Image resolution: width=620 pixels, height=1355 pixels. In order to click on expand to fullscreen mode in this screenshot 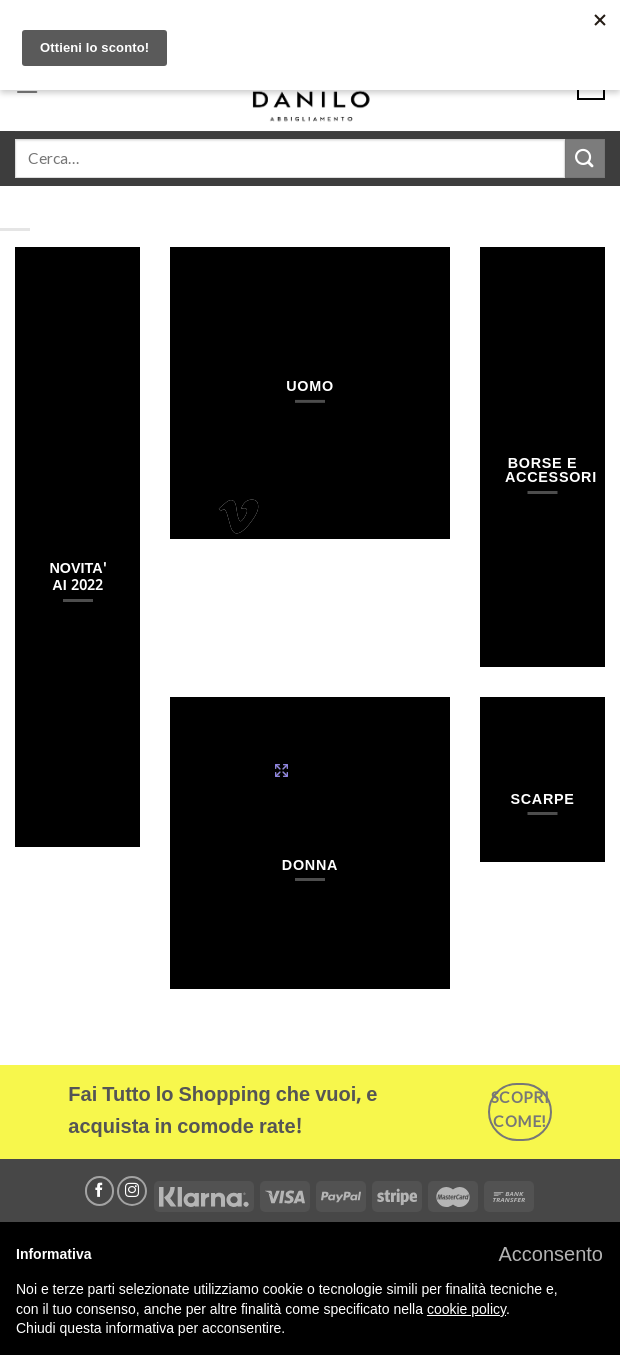, I will do `click(281, 770)`.